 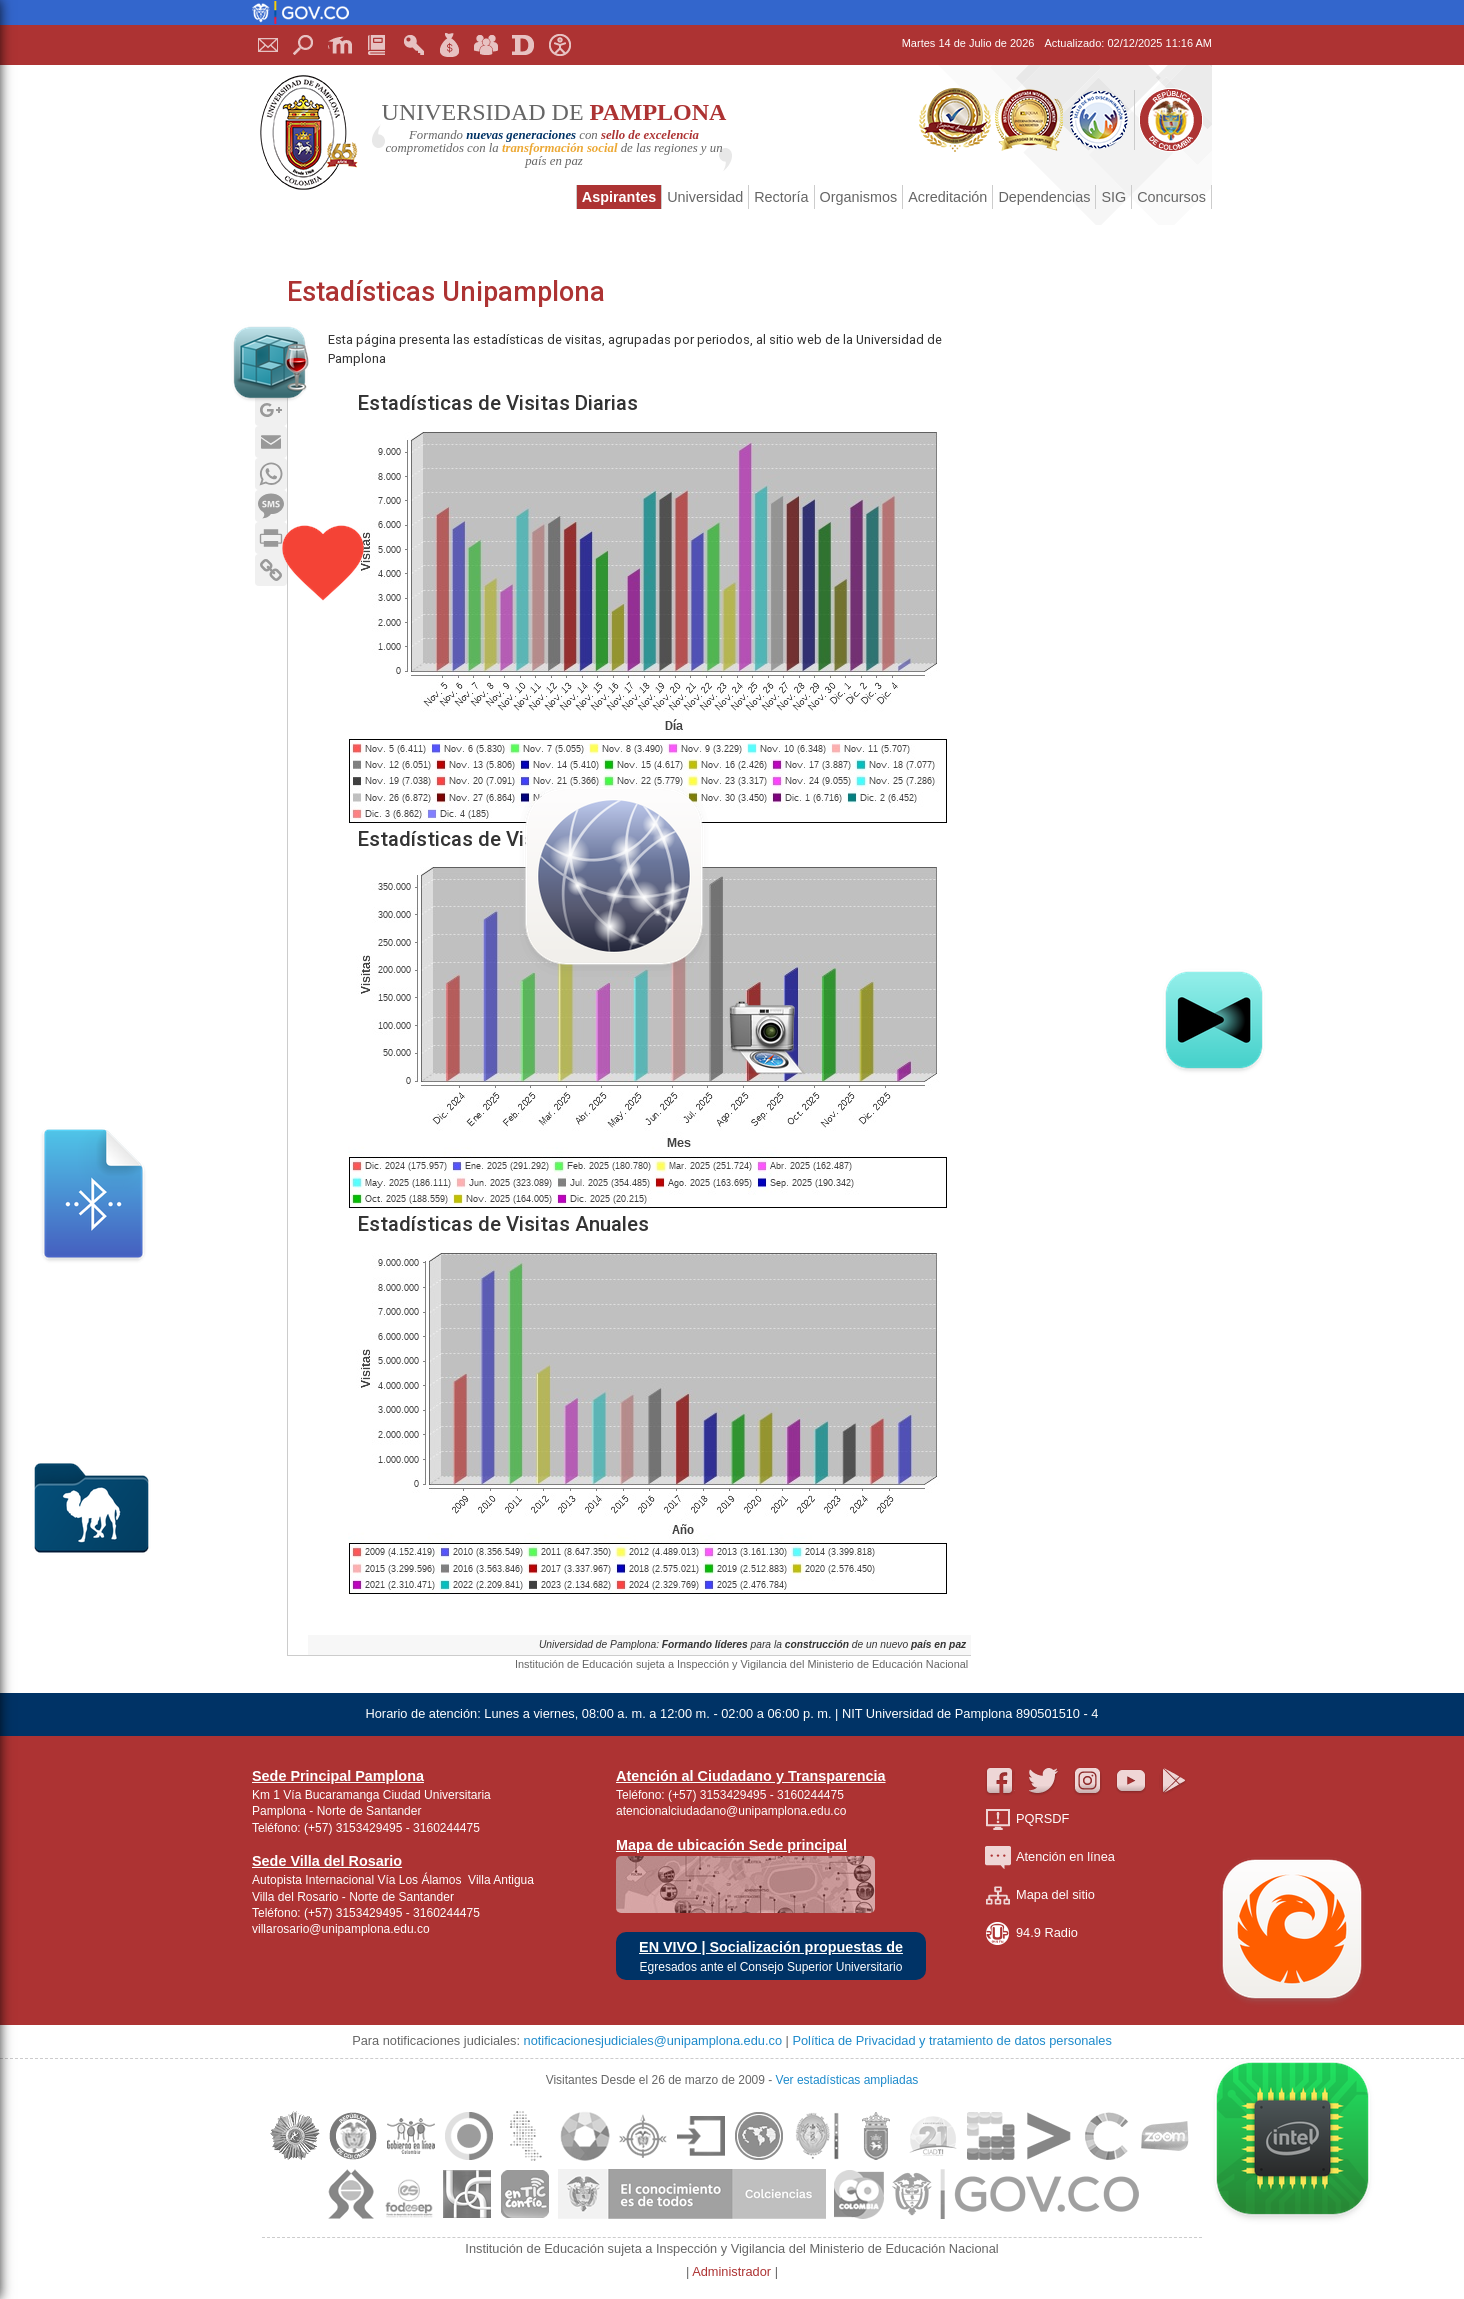 What do you see at coordinates (1292, 2138) in the screenshot?
I see `open cpu frequency monitoring app` at bounding box center [1292, 2138].